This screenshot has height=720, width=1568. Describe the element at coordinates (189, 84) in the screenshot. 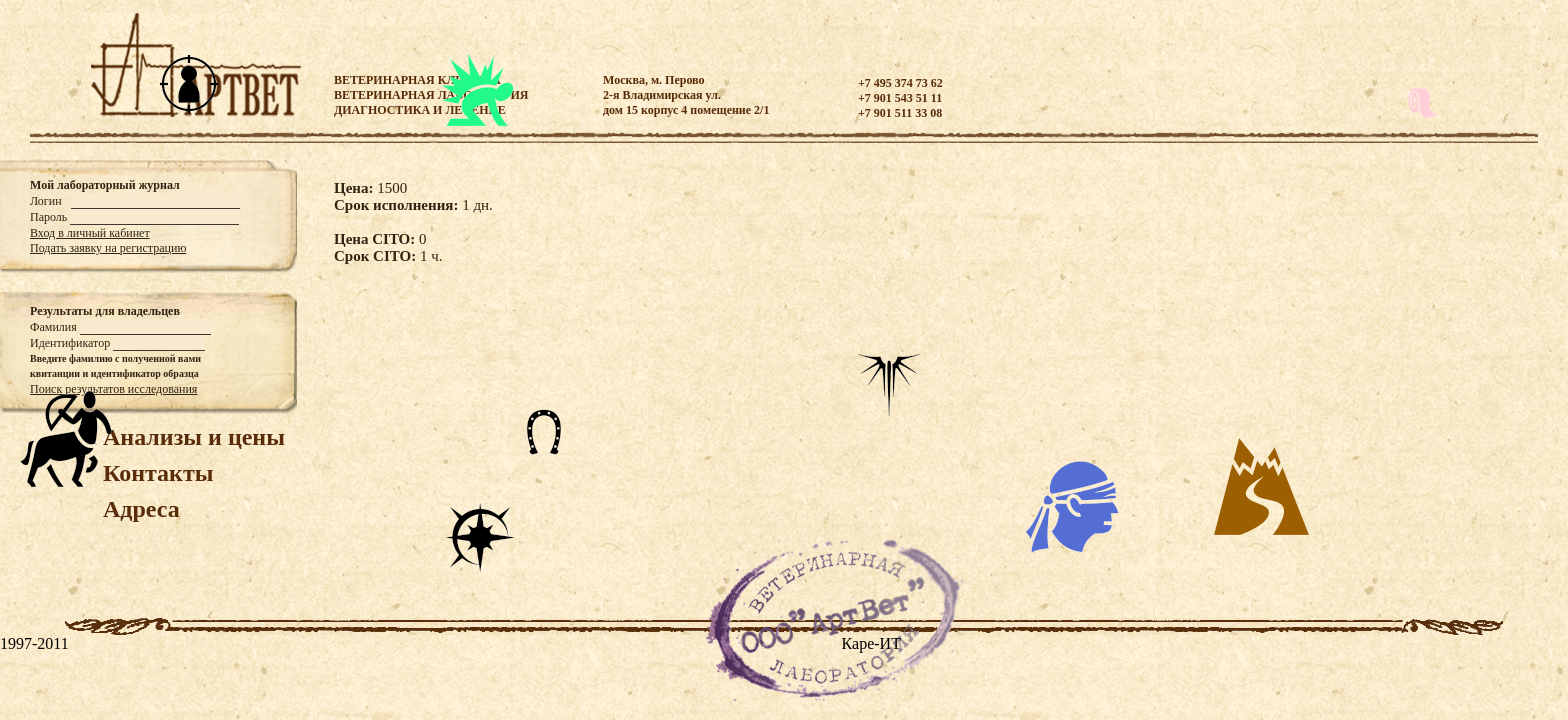

I see `target or focus on a specific user` at that location.